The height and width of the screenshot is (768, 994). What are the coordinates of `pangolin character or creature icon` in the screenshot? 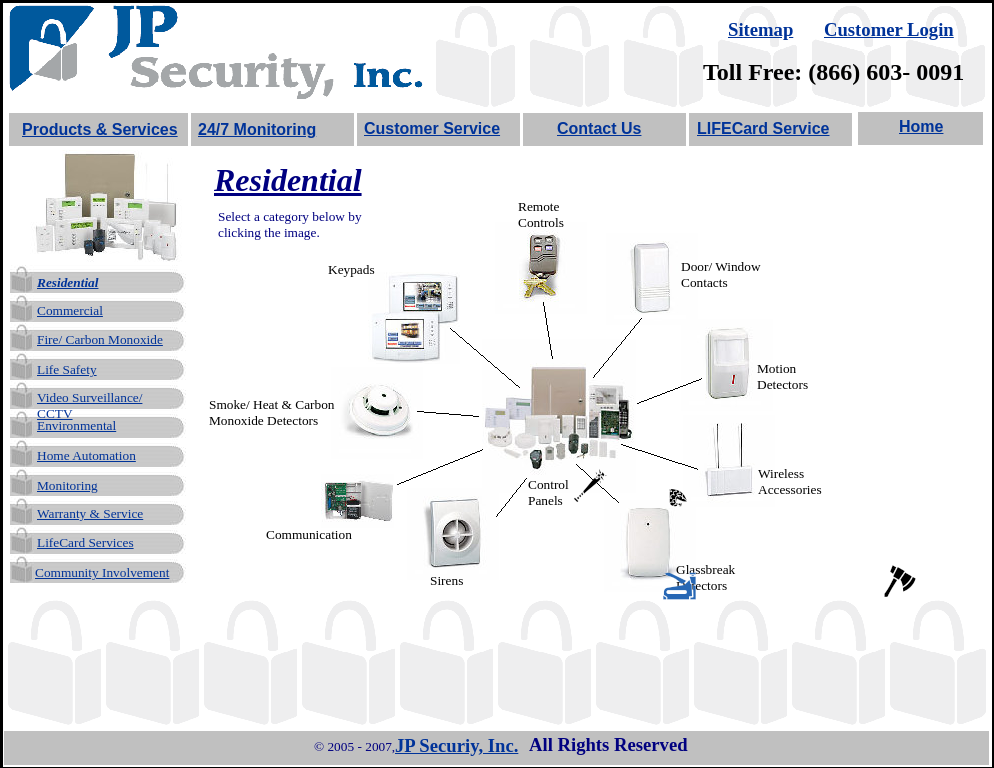 It's located at (679, 498).